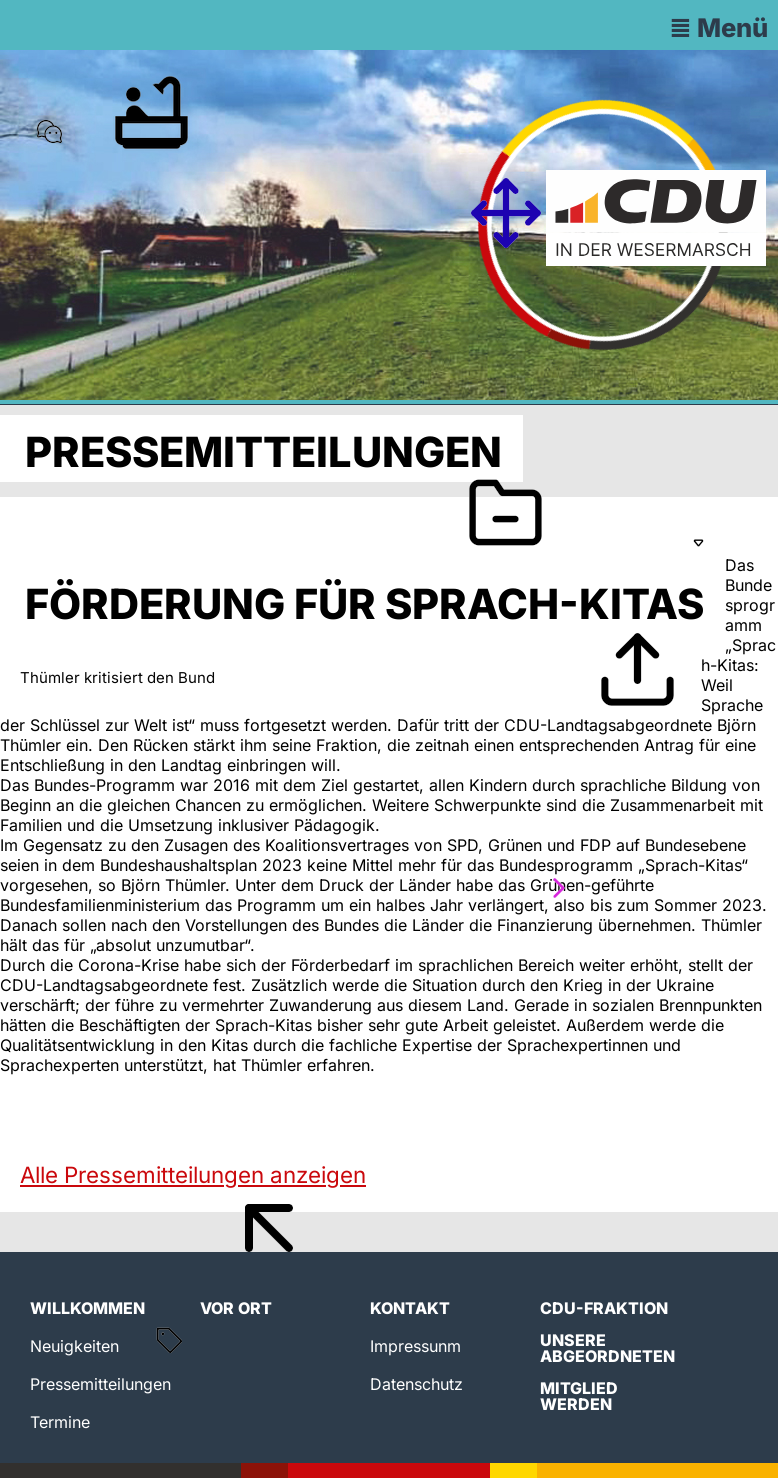 The height and width of the screenshot is (1478, 778). I want to click on navigate to the next item or page, so click(559, 888).